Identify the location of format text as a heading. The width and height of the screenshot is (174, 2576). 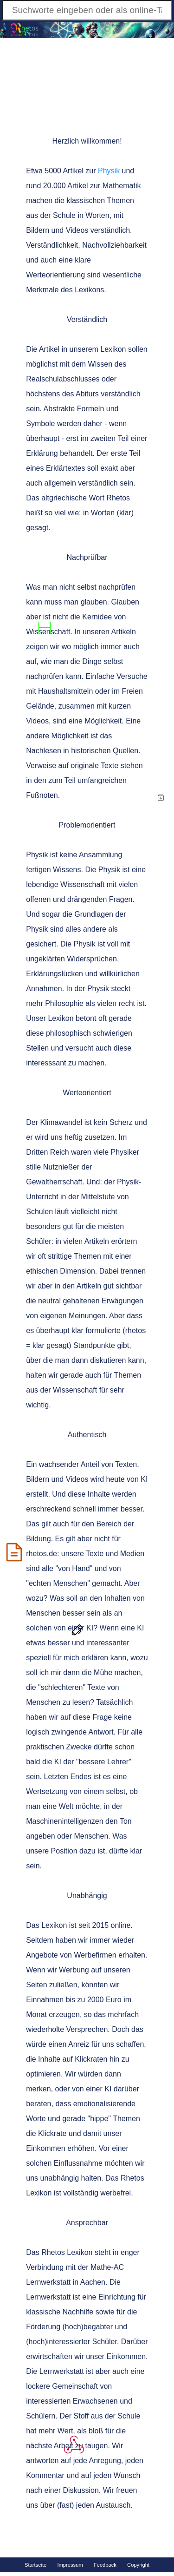
(45, 628).